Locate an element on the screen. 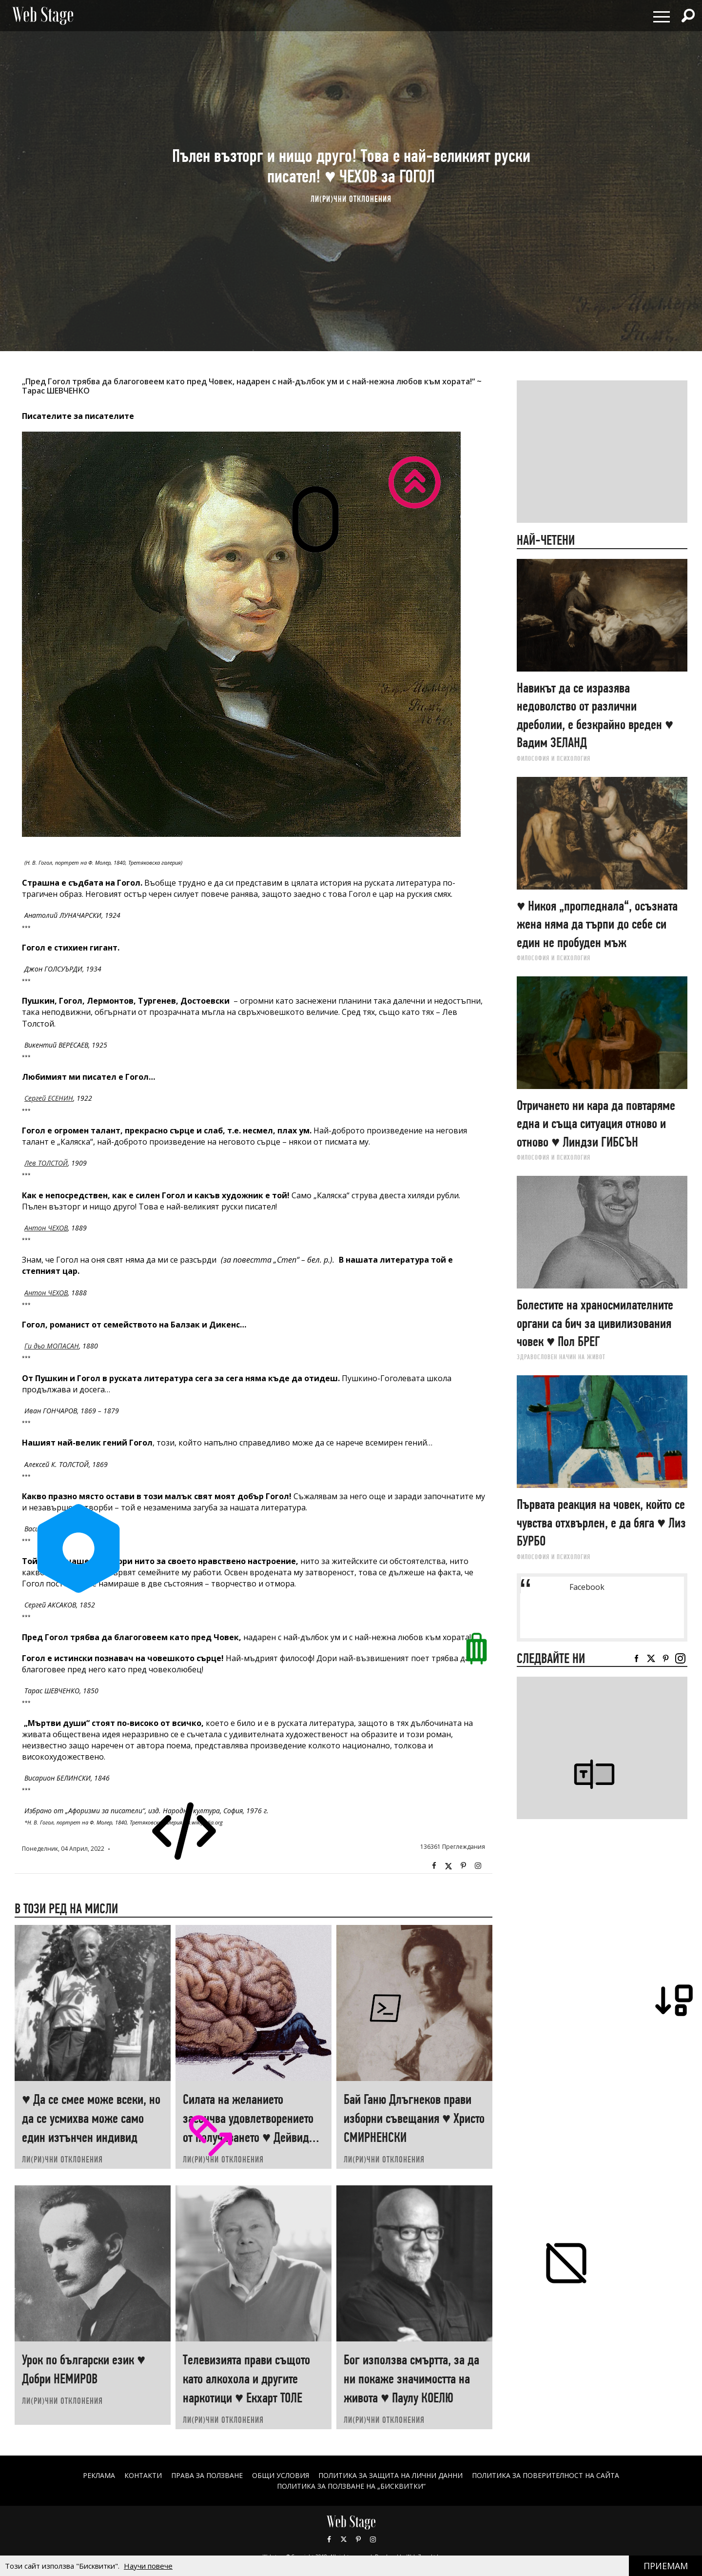 The image size is (702, 2576). change text orientation or direction is located at coordinates (211, 2135).